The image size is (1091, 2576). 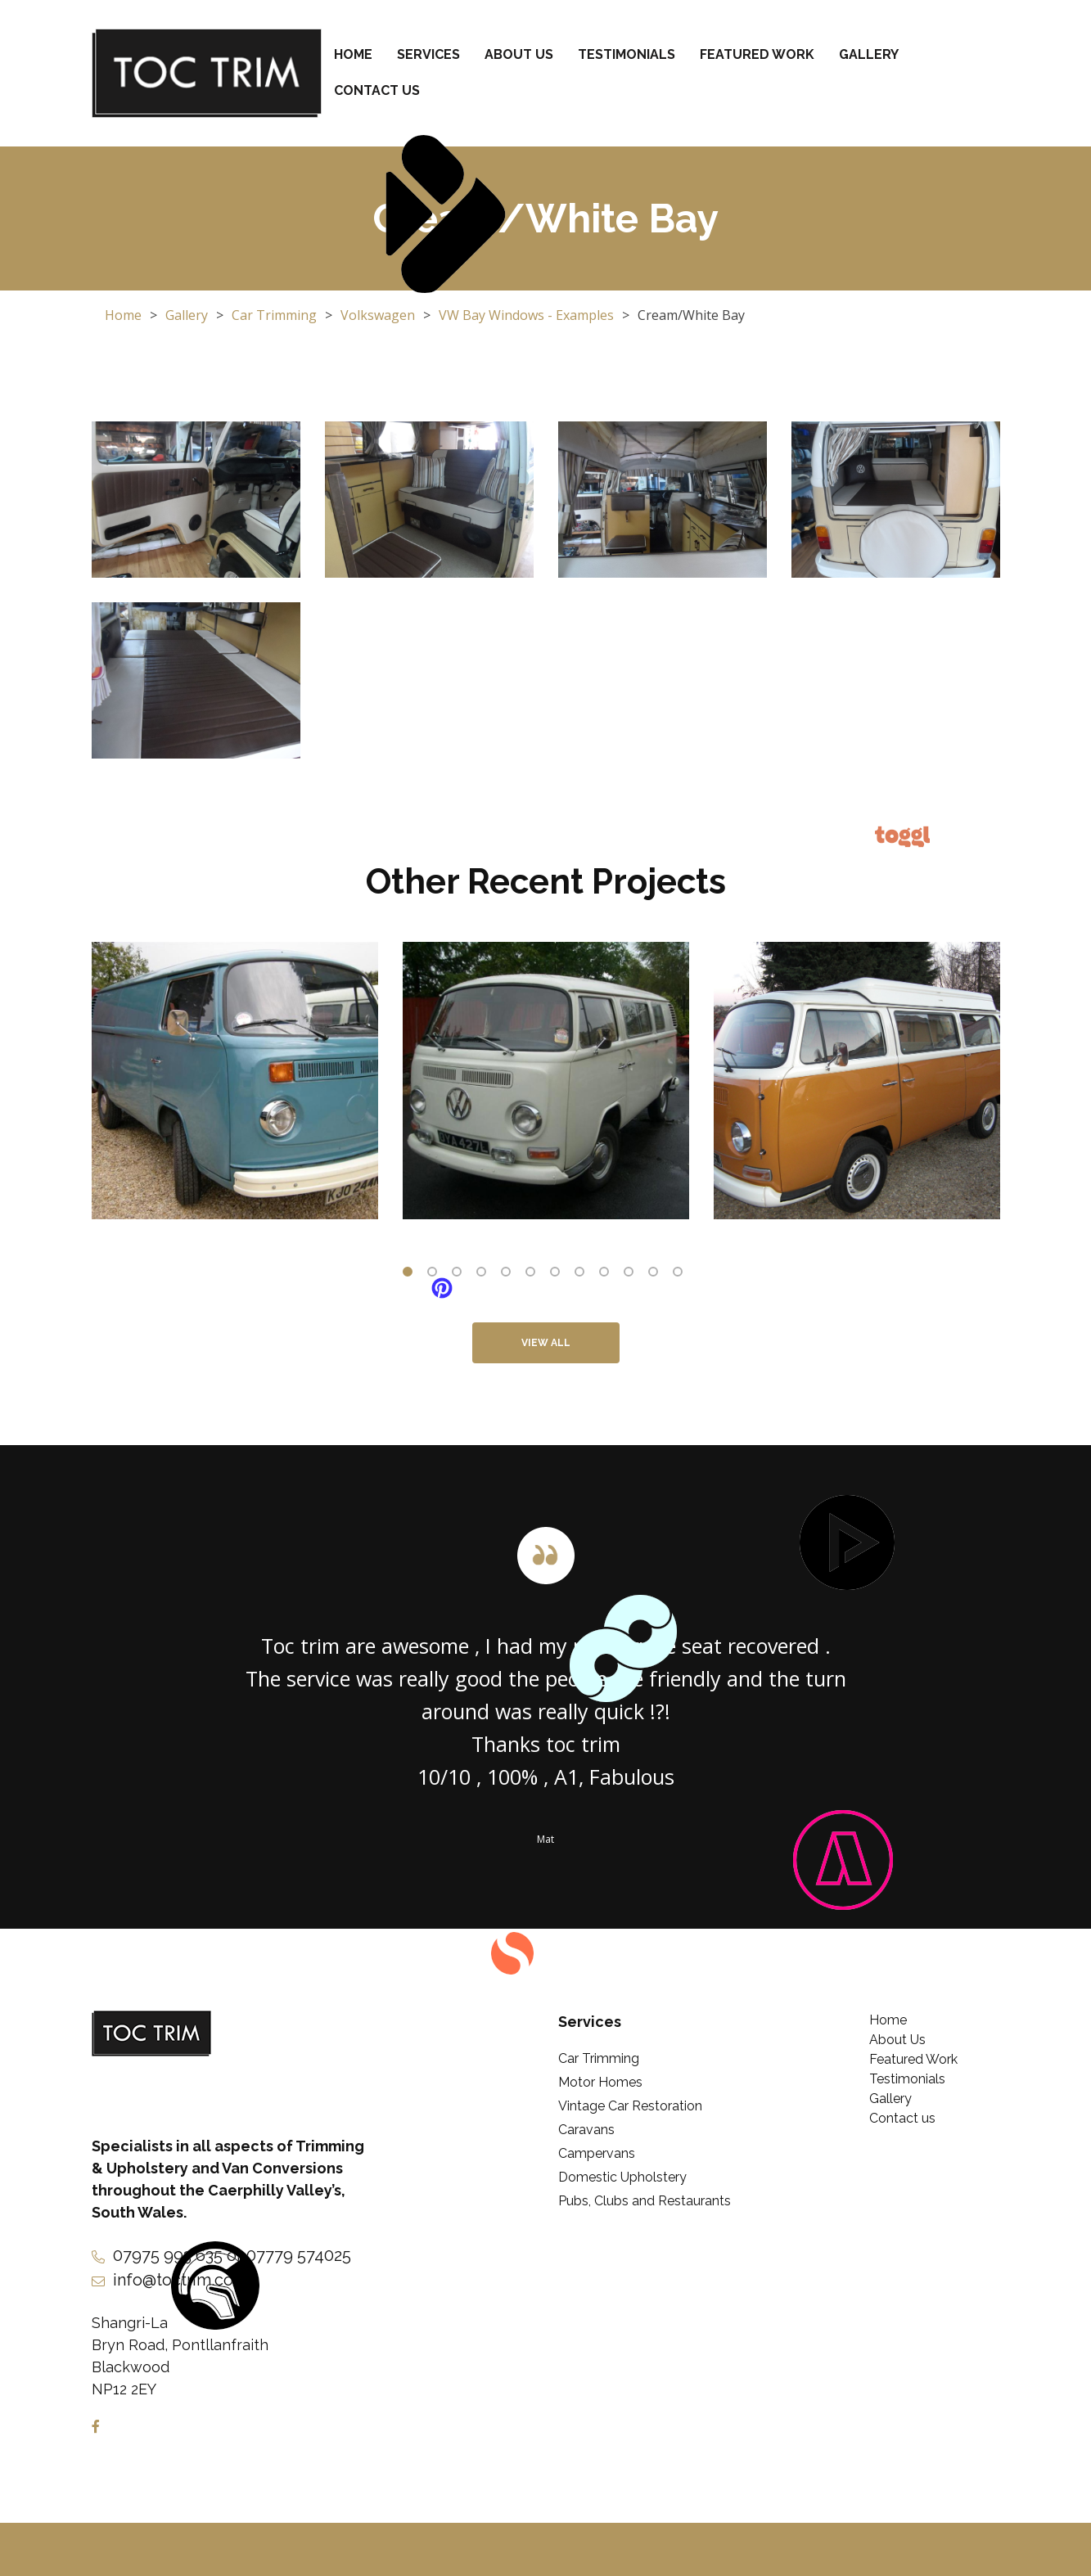 I want to click on indicates delphi programming environment or IDE, so click(x=215, y=2286).